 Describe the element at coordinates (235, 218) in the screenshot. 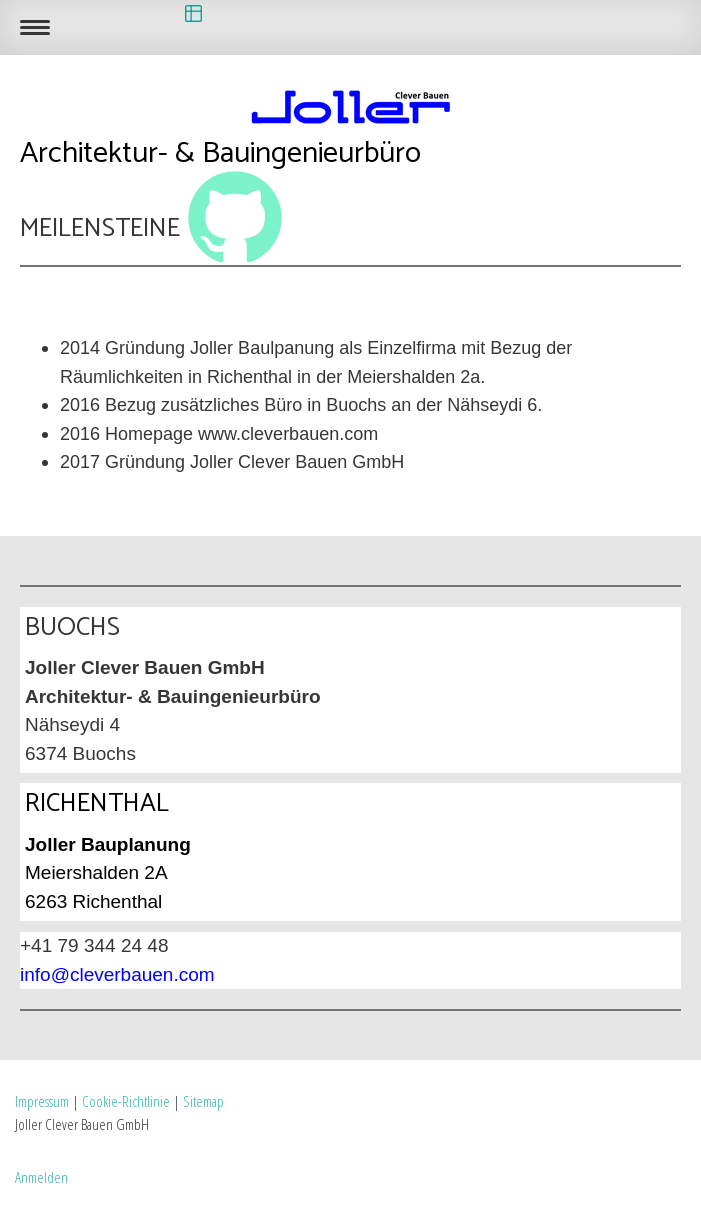

I see `view project on github` at that location.